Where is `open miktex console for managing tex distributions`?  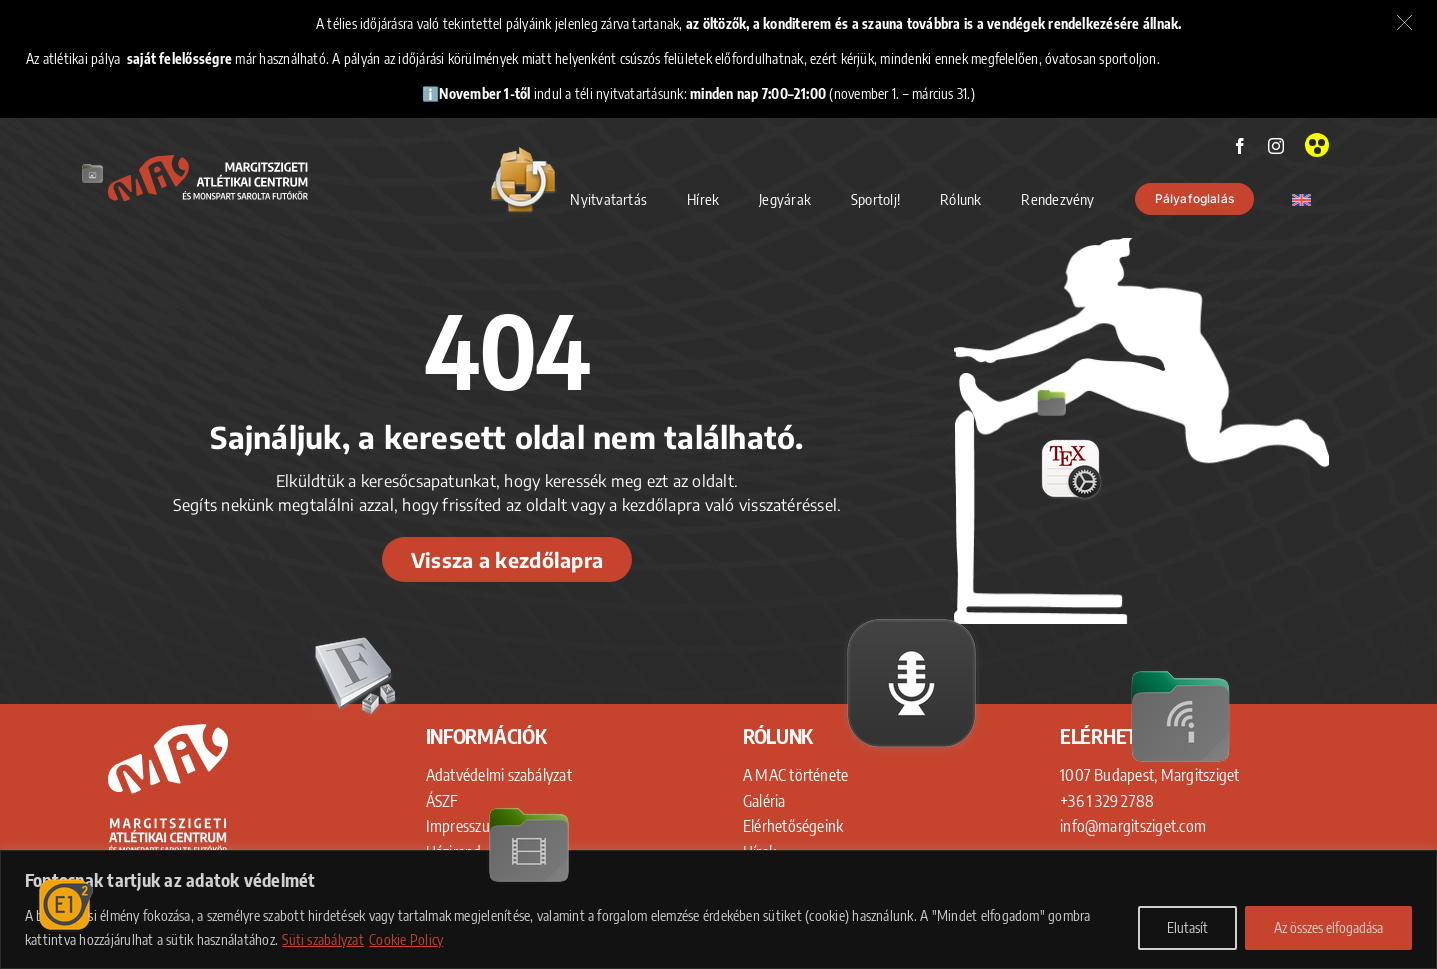
open miktex console for managing tex distributions is located at coordinates (1070, 468).